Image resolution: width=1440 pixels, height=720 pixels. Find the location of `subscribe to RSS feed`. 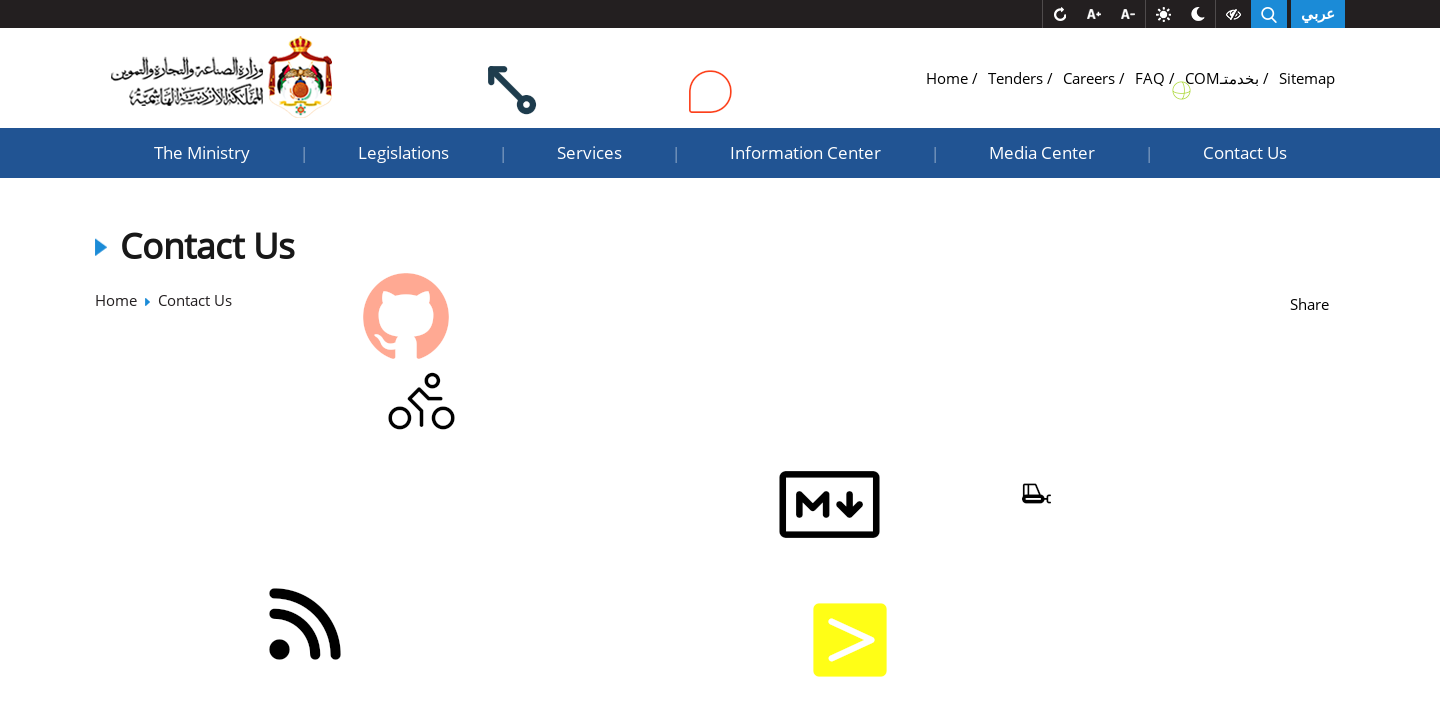

subscribe to RSS feed is located at coordinates (305, 624).